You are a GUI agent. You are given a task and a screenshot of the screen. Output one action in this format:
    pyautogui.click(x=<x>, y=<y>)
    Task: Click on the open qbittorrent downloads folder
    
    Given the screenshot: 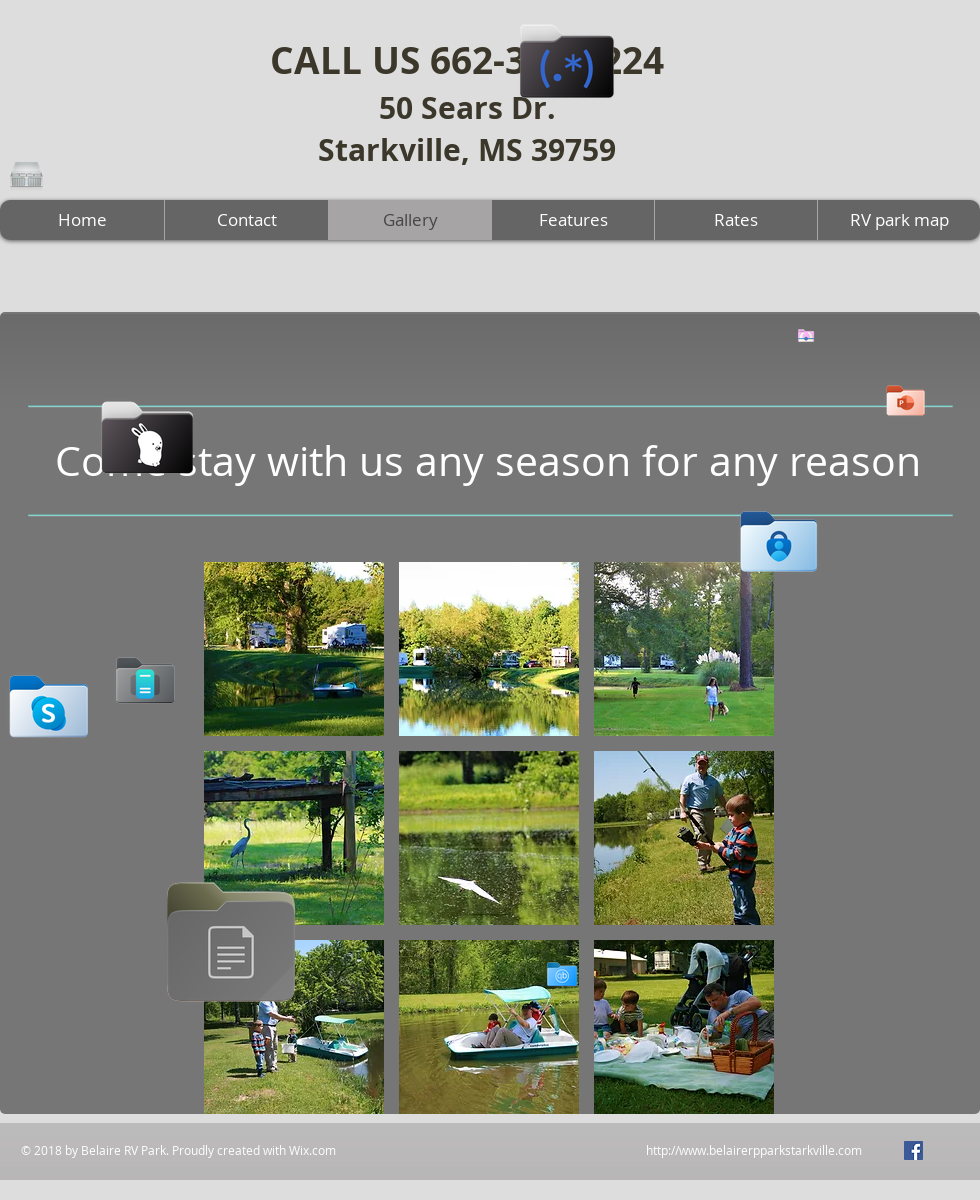 What is the action you would take?
    pyautogui.click(x=562, y=975)
    